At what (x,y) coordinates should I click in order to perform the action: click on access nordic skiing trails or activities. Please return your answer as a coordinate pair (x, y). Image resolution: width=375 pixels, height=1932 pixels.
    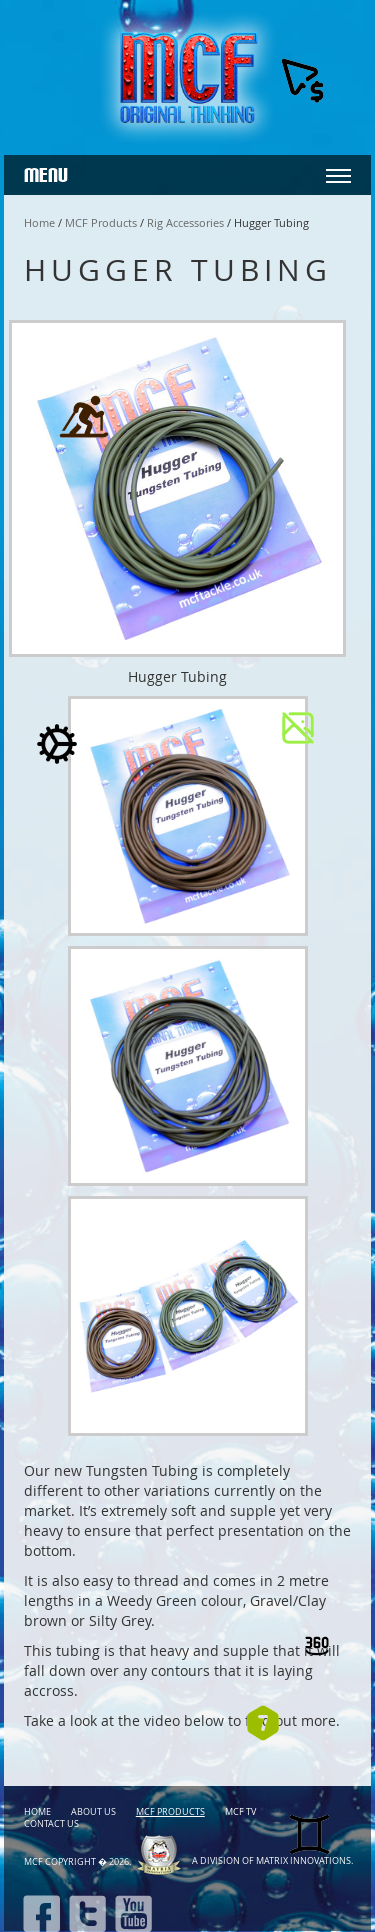
    Looking at the image, I should click on (84, 416).